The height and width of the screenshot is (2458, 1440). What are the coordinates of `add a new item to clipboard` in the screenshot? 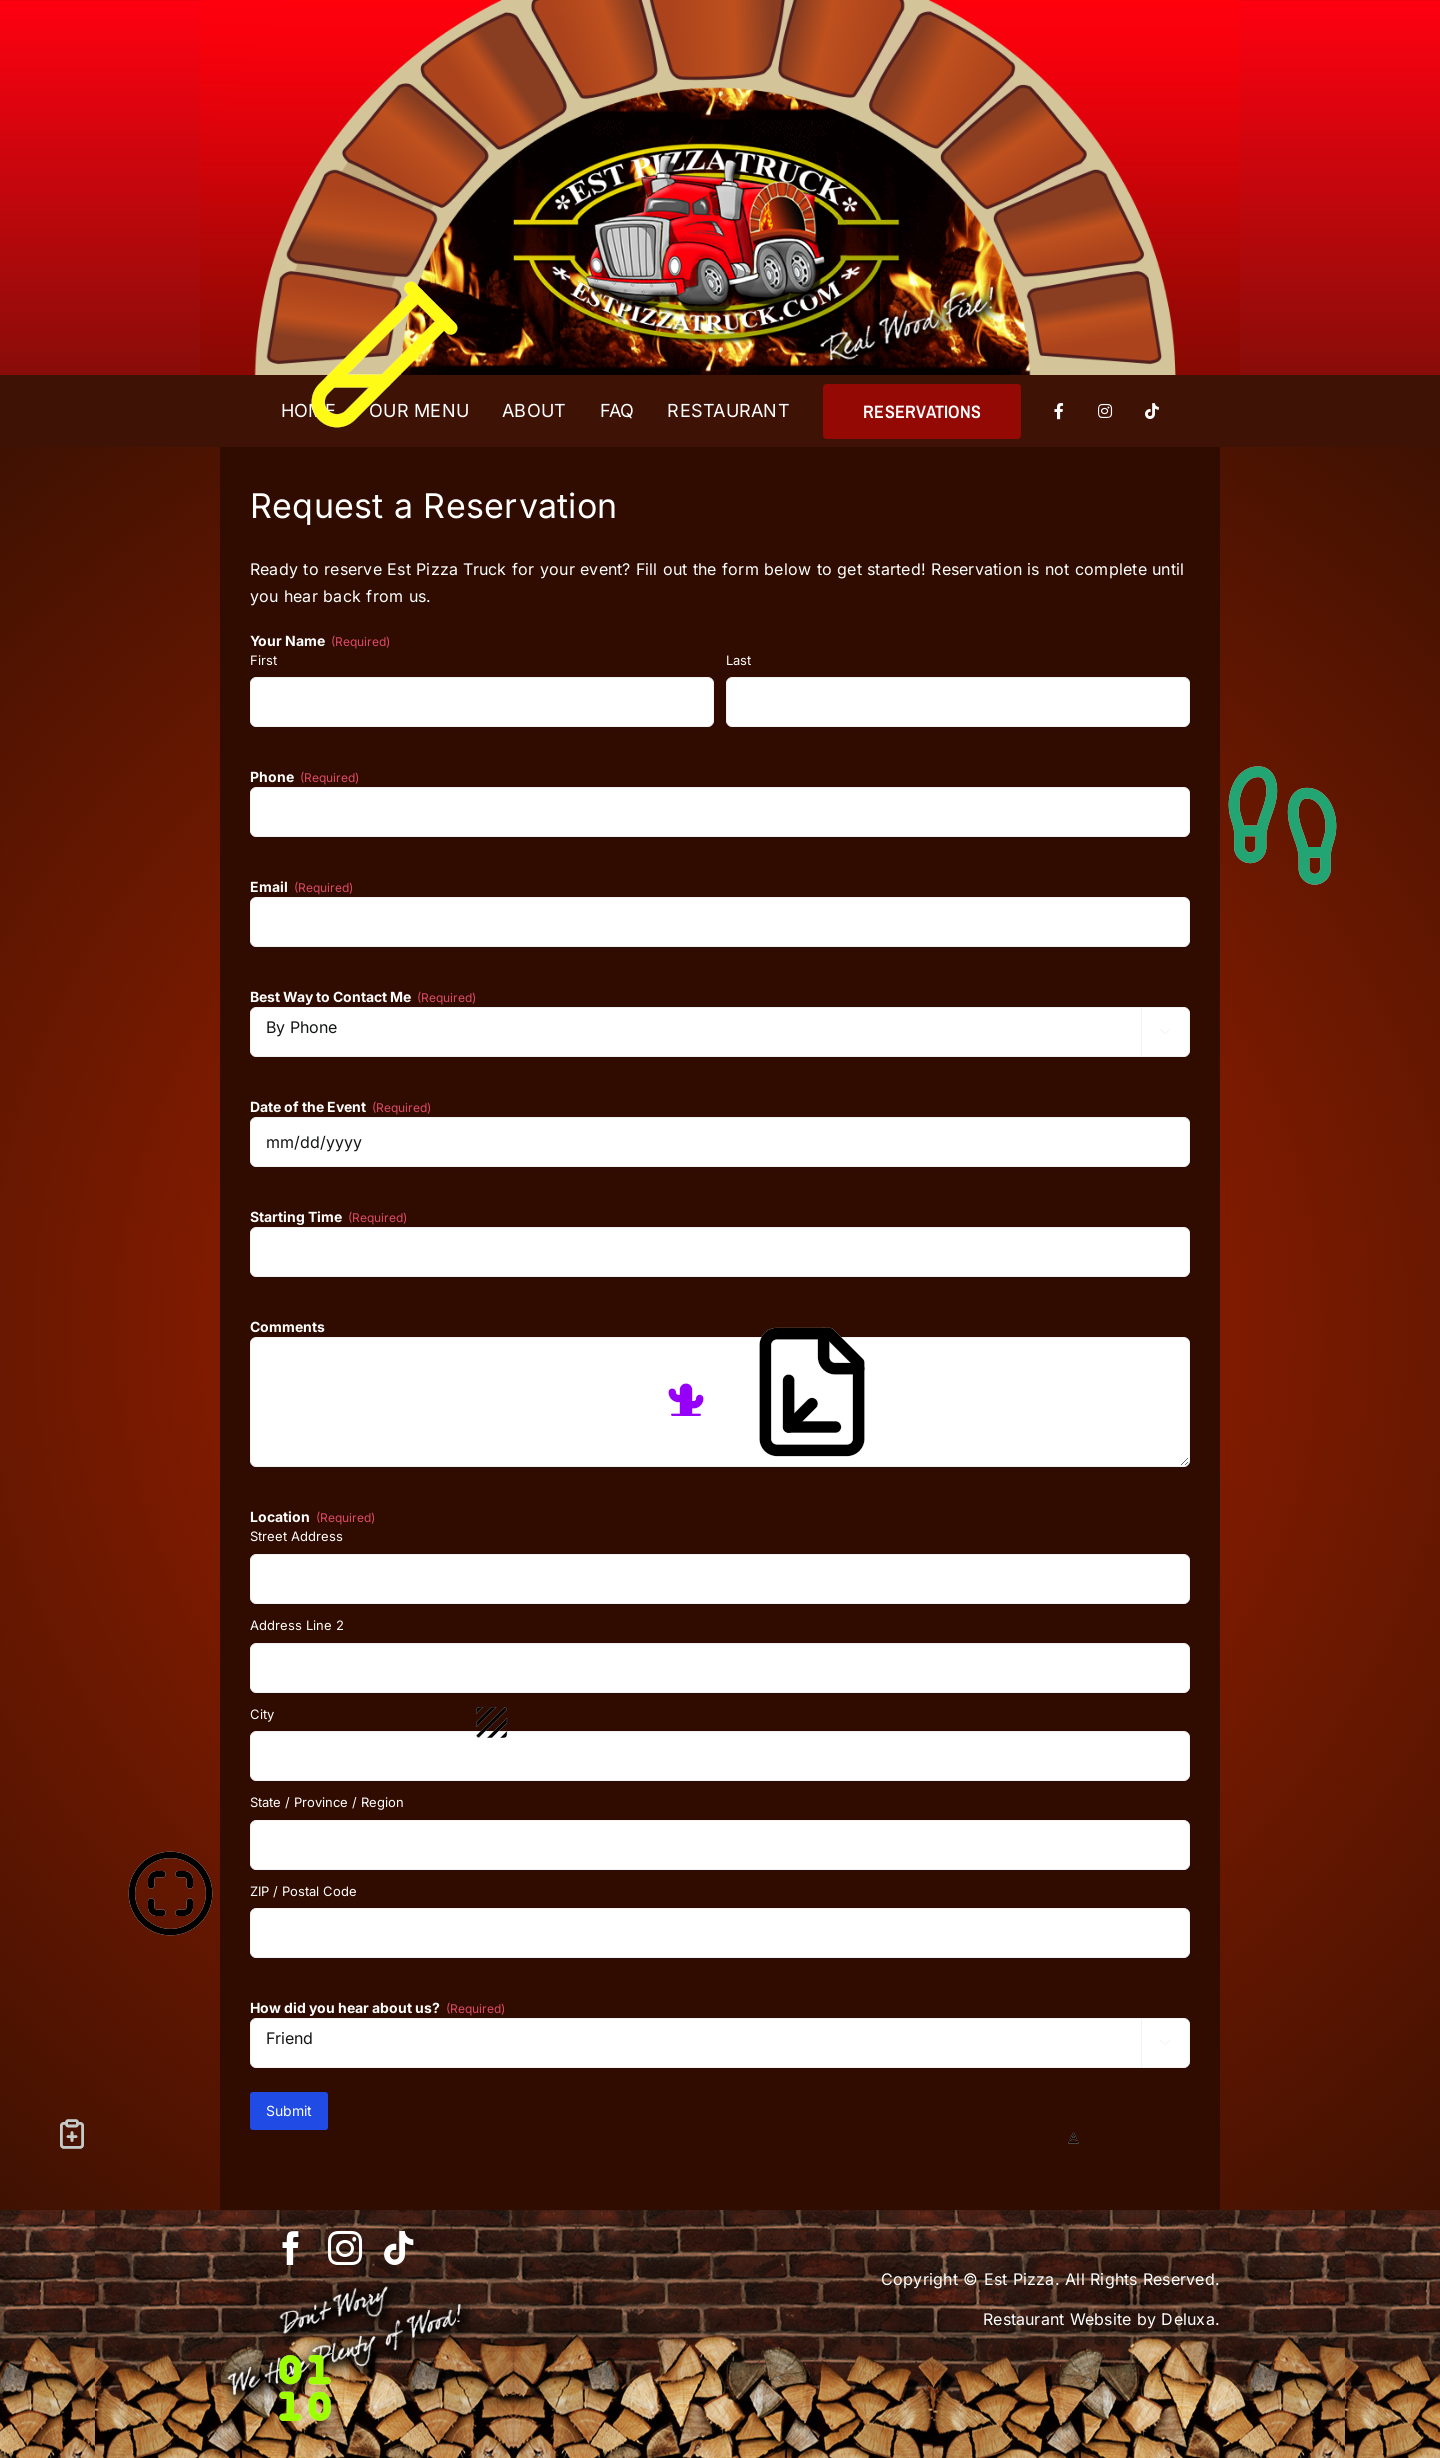 It's located at (72, 2134).